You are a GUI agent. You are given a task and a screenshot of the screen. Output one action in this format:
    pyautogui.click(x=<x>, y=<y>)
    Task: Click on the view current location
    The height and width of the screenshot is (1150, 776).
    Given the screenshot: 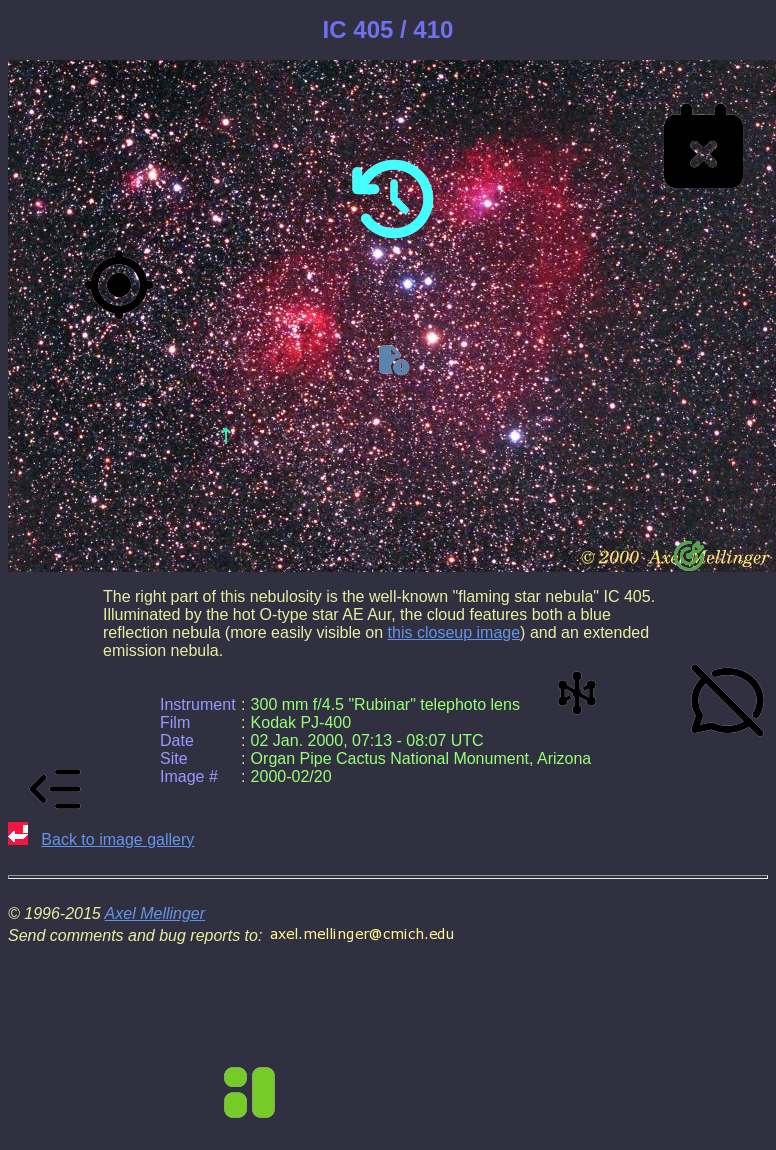 What is the action you would take?
    pyautogui.click(x=119, y=285)
    